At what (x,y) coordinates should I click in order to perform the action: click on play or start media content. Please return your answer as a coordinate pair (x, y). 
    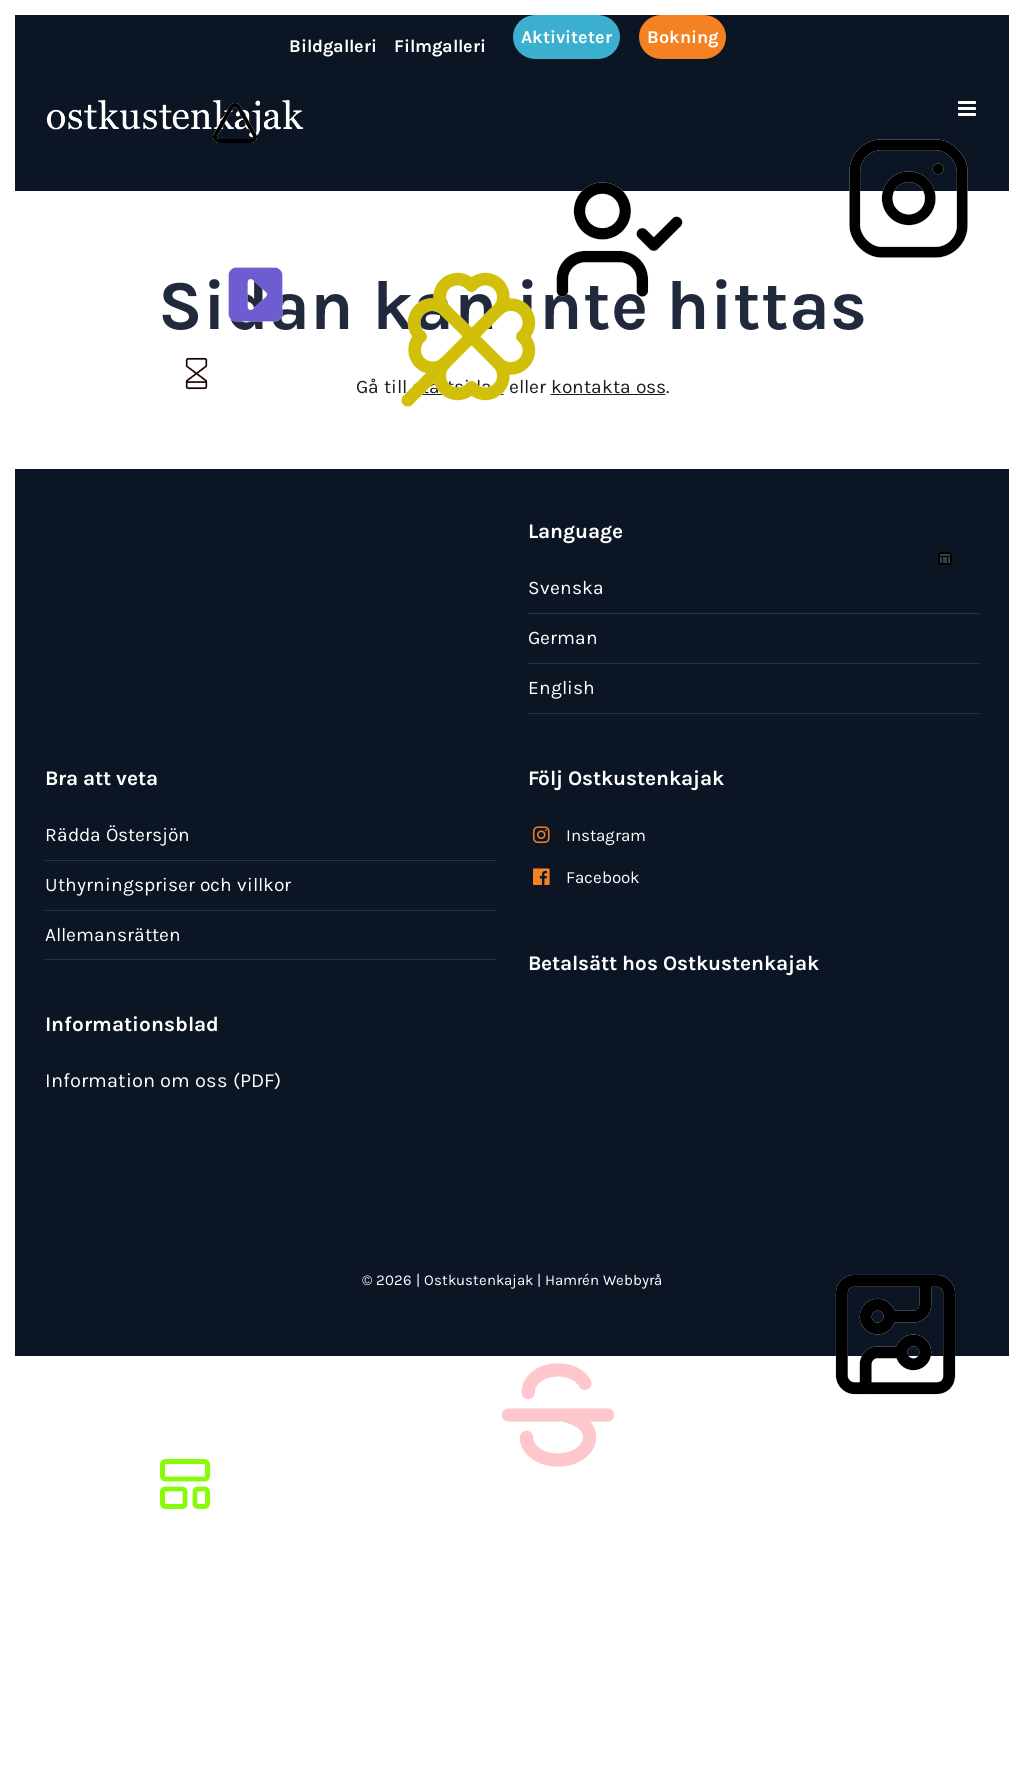
    Looking at the image, I should click on (235, 123).